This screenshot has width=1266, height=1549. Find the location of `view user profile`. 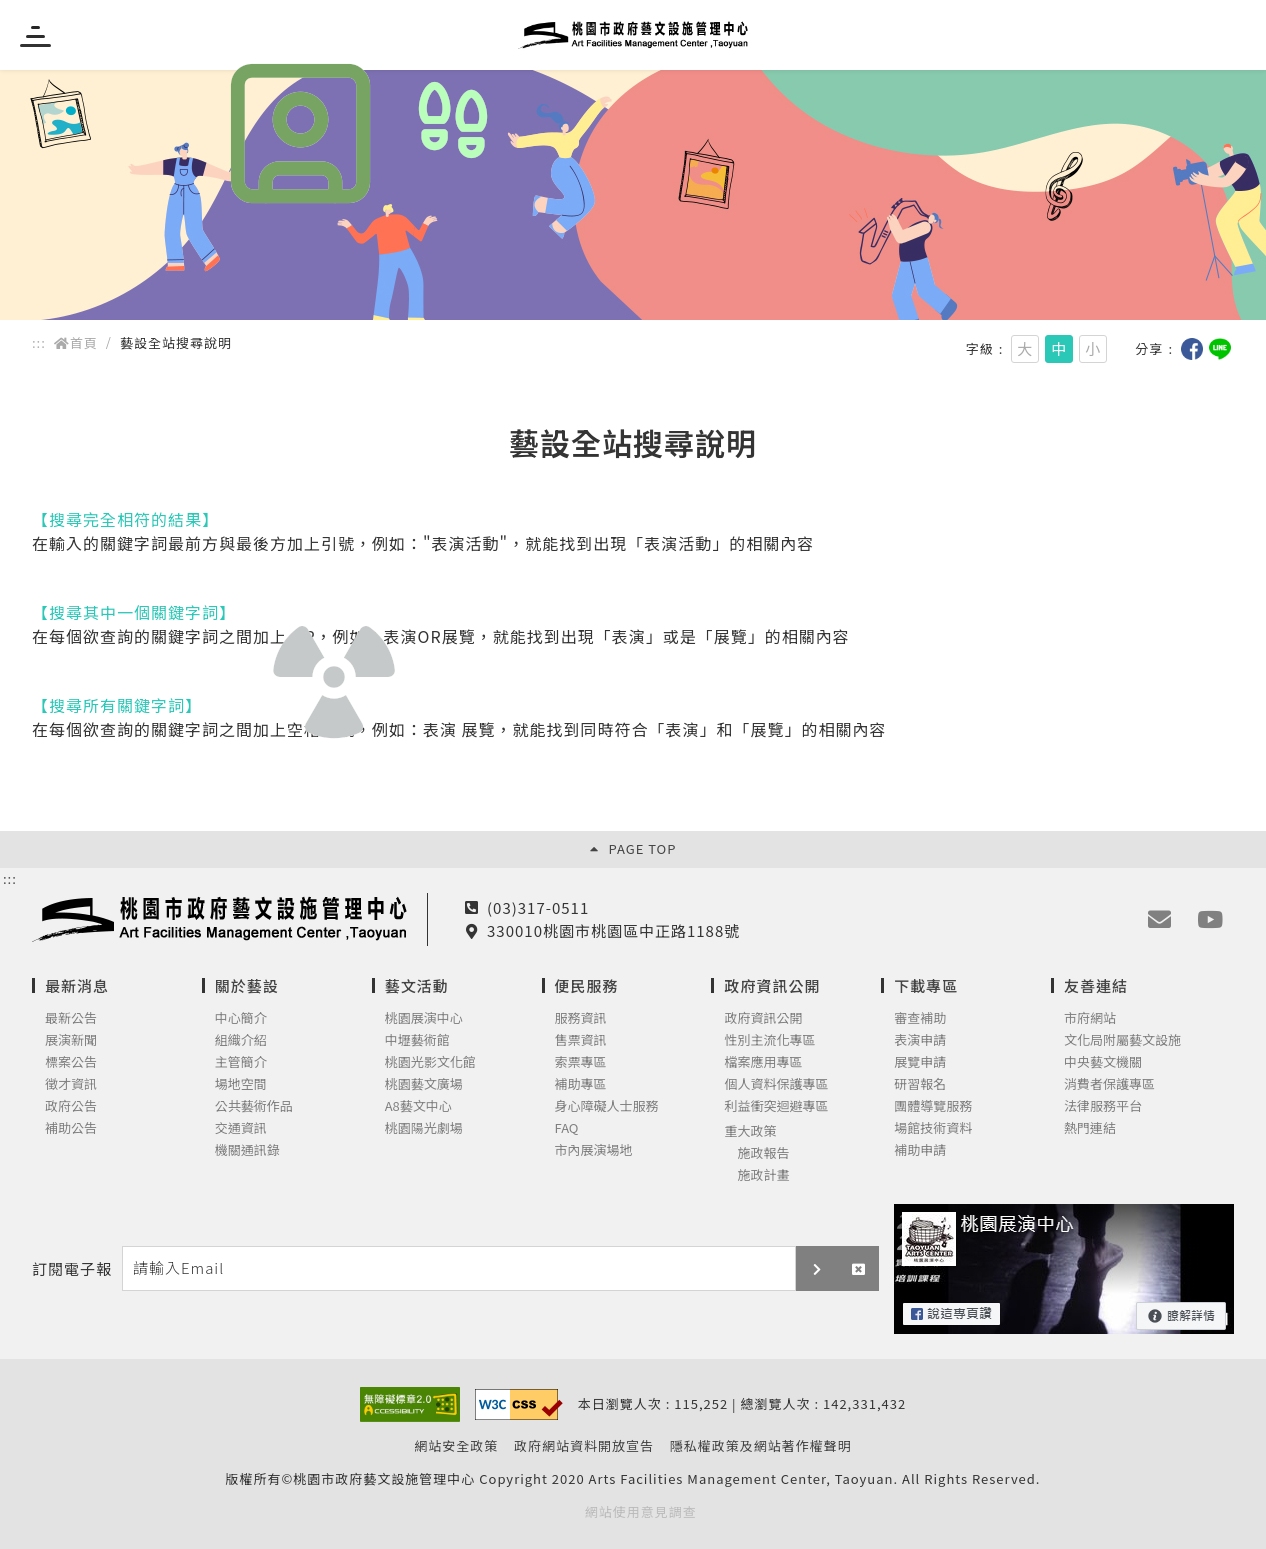

view user profile is located at coordinates (300, 133).